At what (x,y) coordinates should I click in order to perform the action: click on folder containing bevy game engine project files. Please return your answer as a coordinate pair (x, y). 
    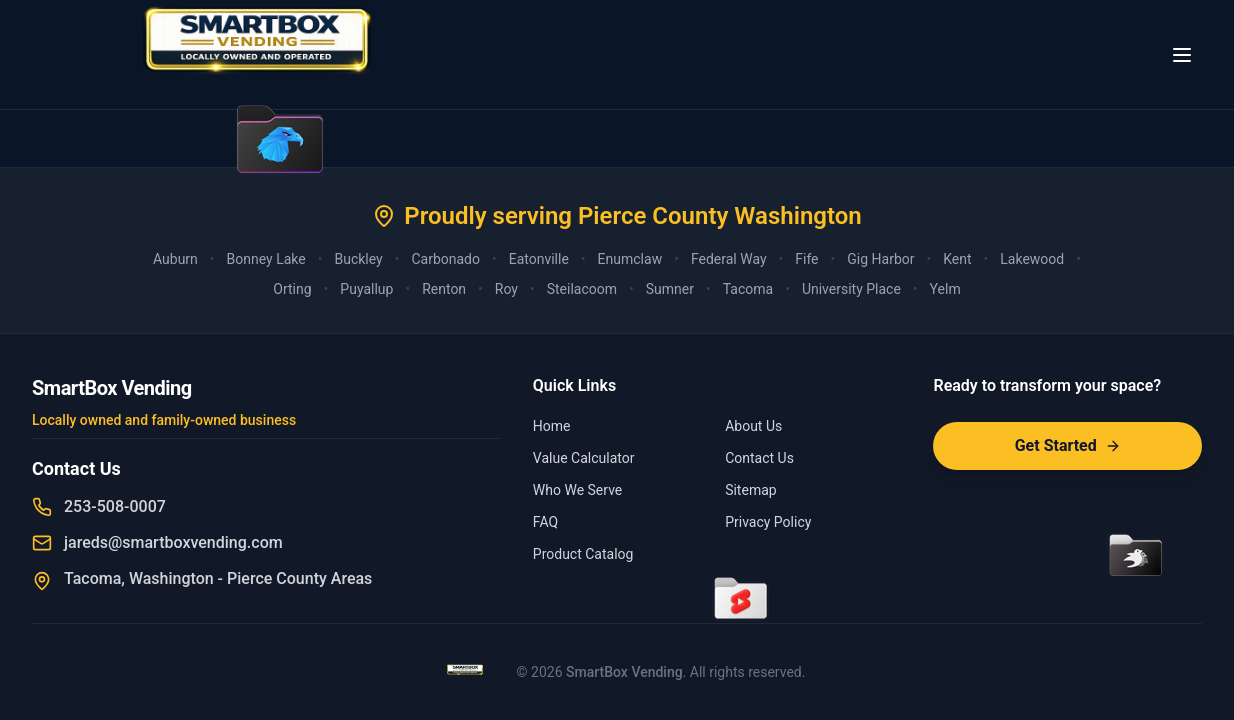
    Looking at the image, I should click on (1135, 556).